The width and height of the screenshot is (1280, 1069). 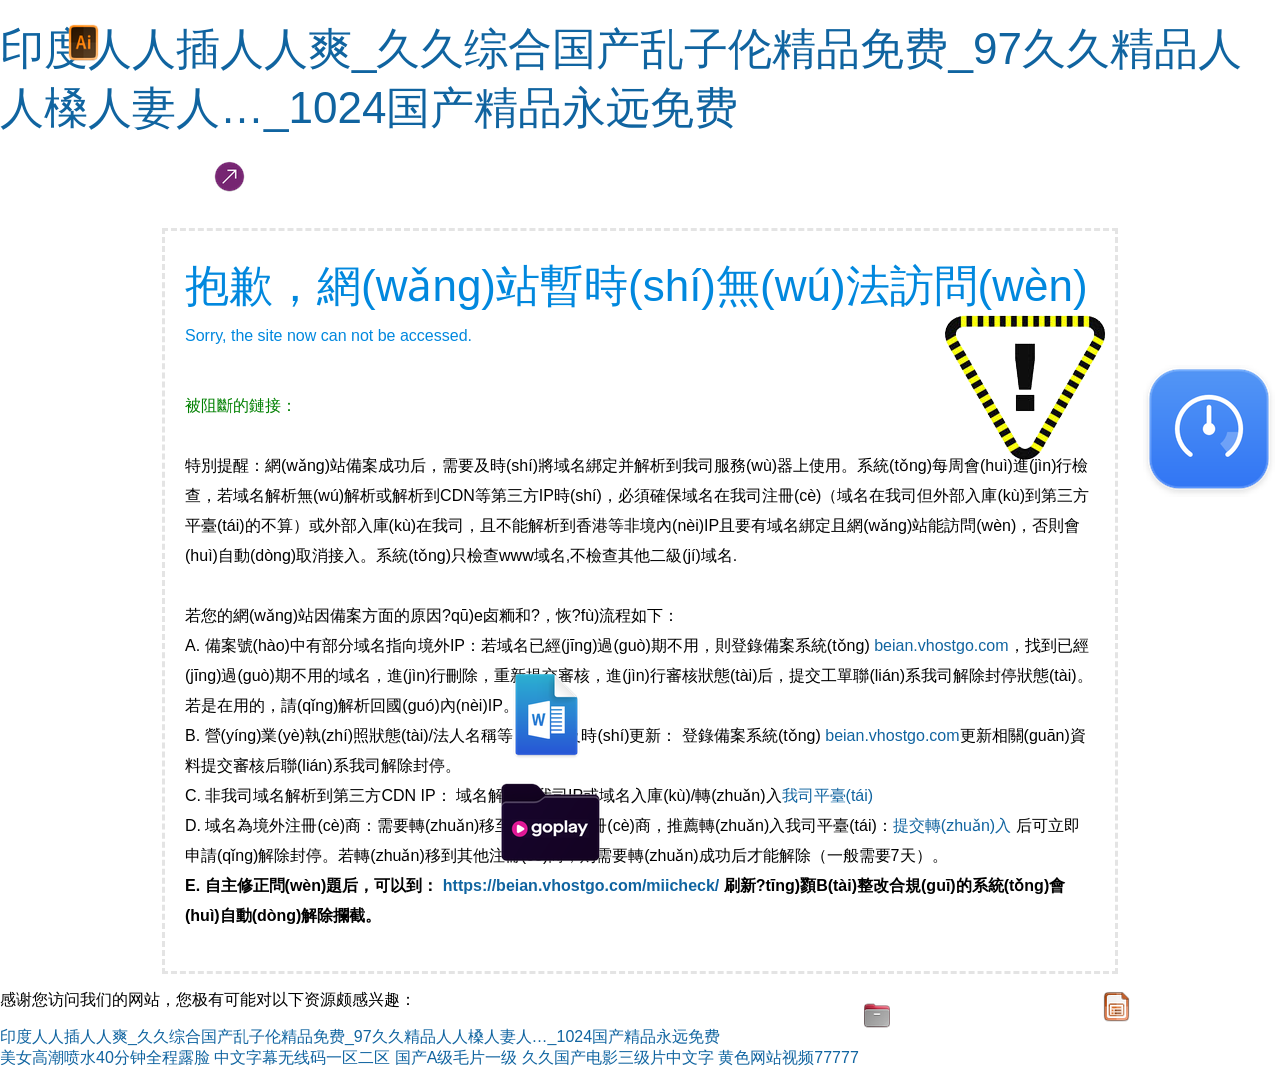 I want to click on indicates a symbolic link or shortcut to another file, so click(x=229, y=176).